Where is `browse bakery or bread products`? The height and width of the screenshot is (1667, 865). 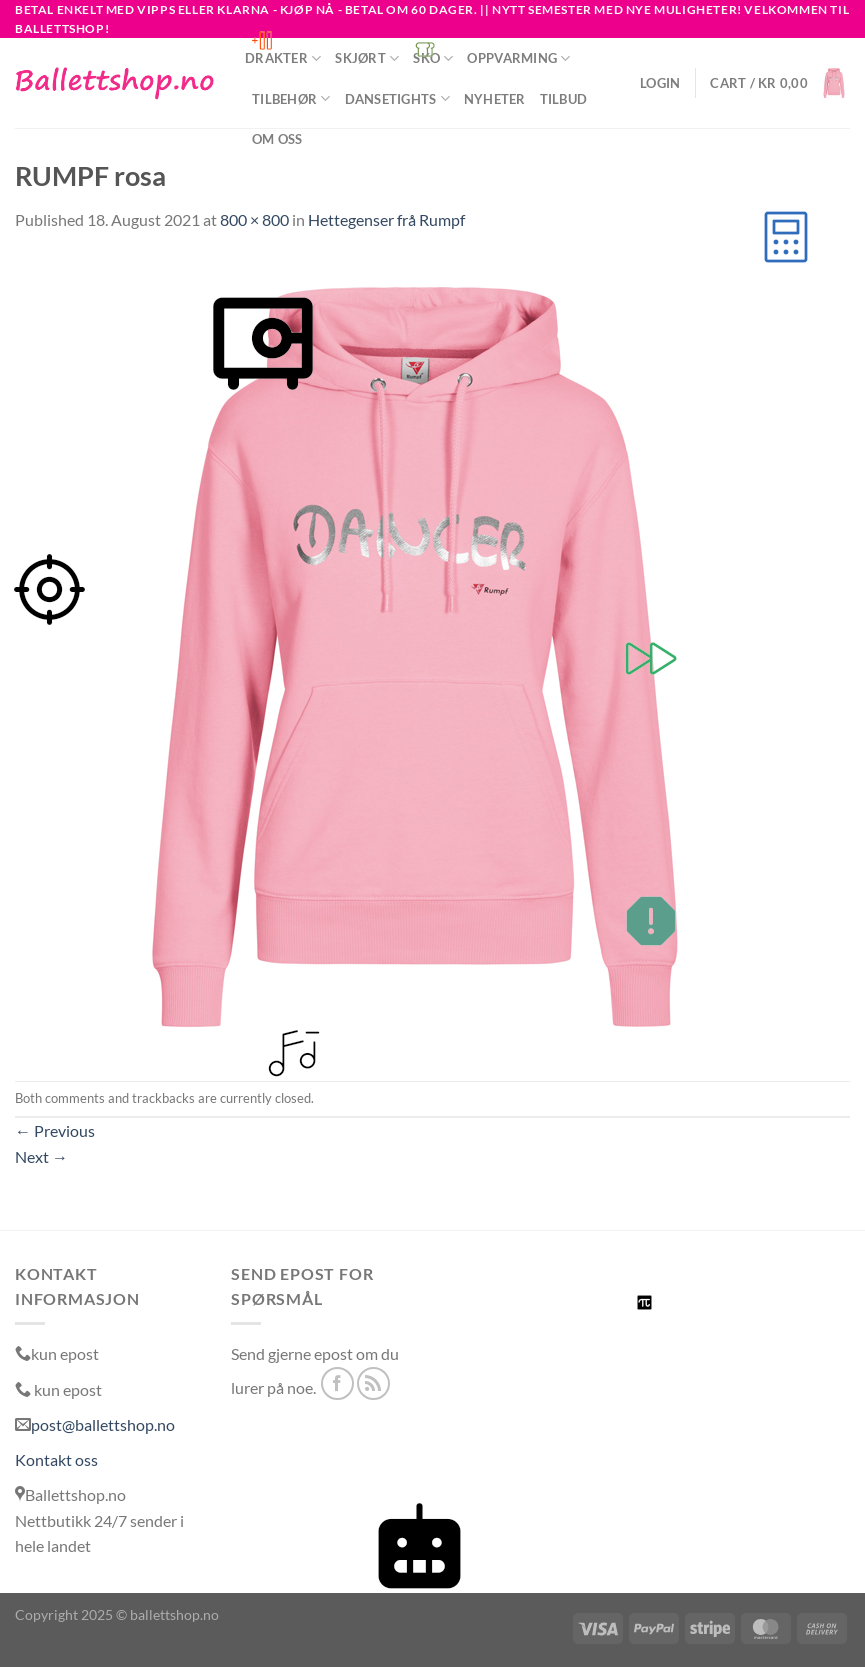 browse bakery or bread products is located at coordinates (425, 49).